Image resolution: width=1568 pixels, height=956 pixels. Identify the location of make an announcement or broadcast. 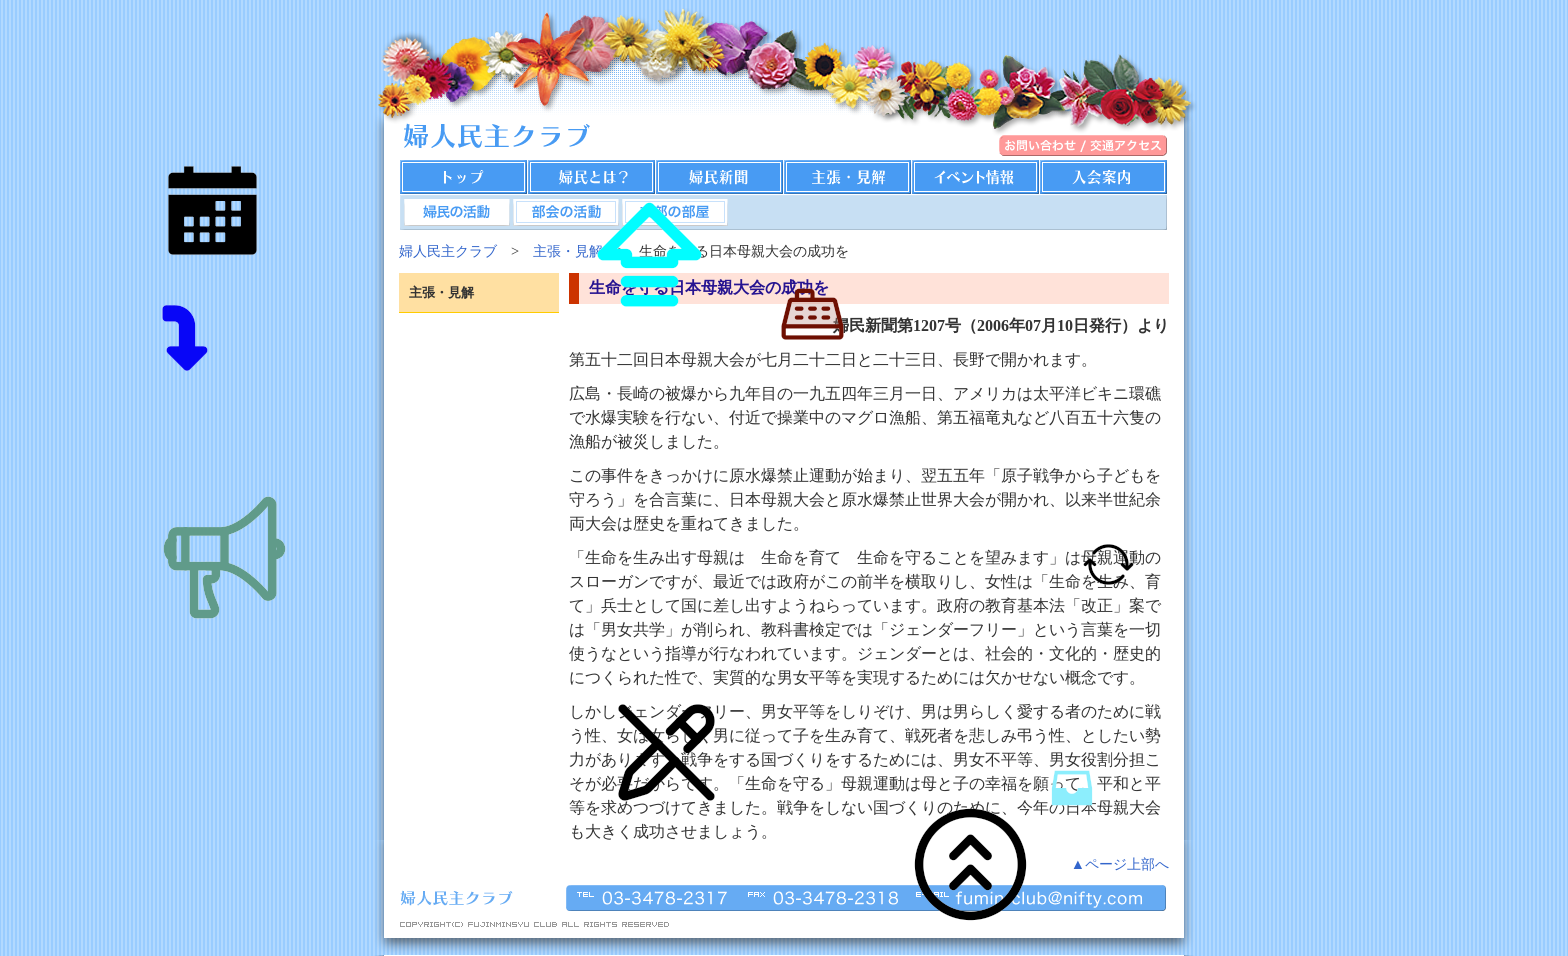
(224, 557).